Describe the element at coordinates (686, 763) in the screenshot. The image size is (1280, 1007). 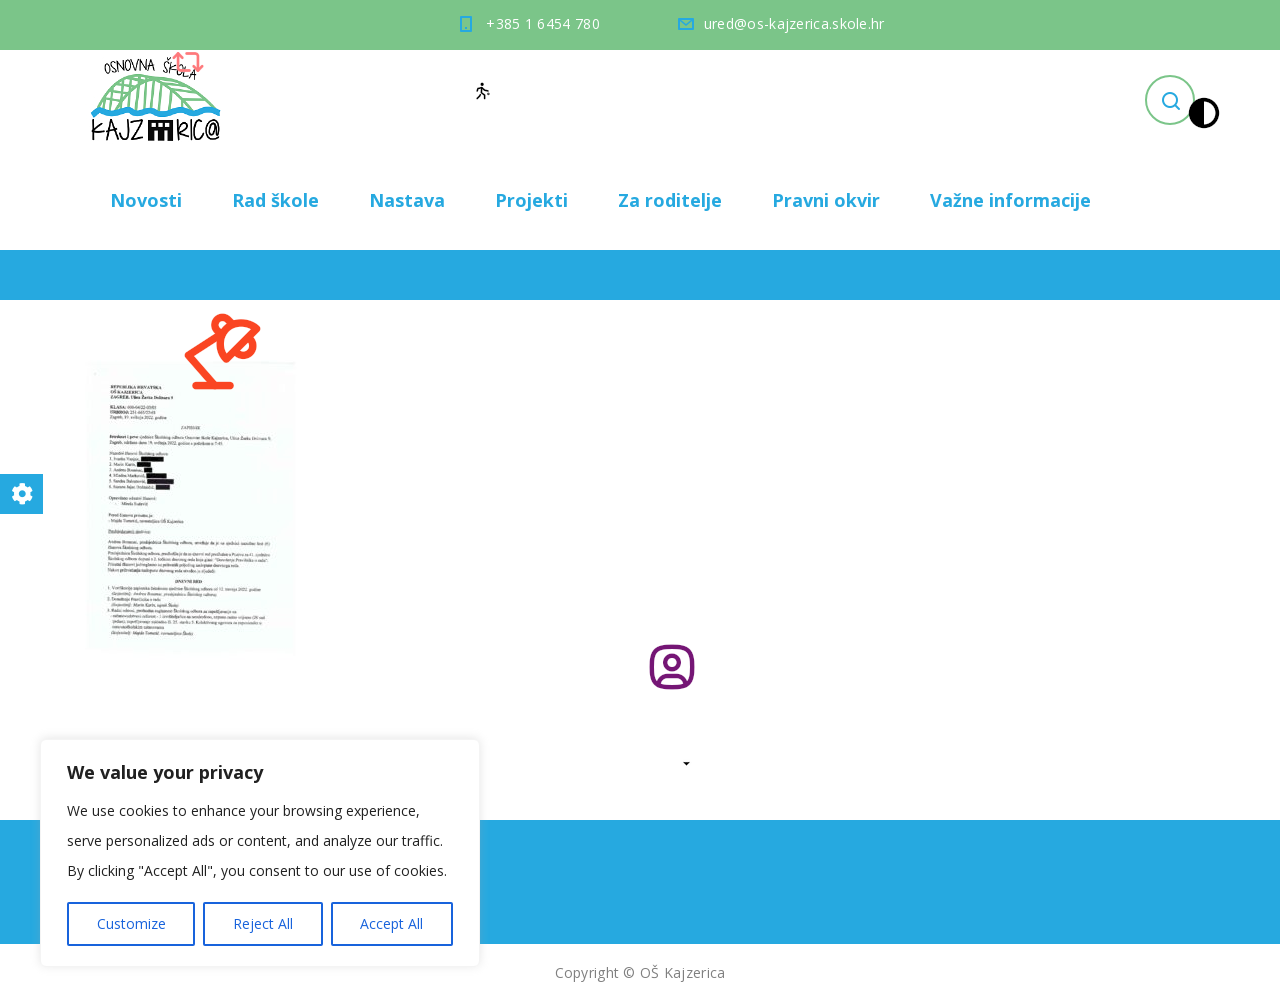
I see `expand a dropdown menu` at that location.